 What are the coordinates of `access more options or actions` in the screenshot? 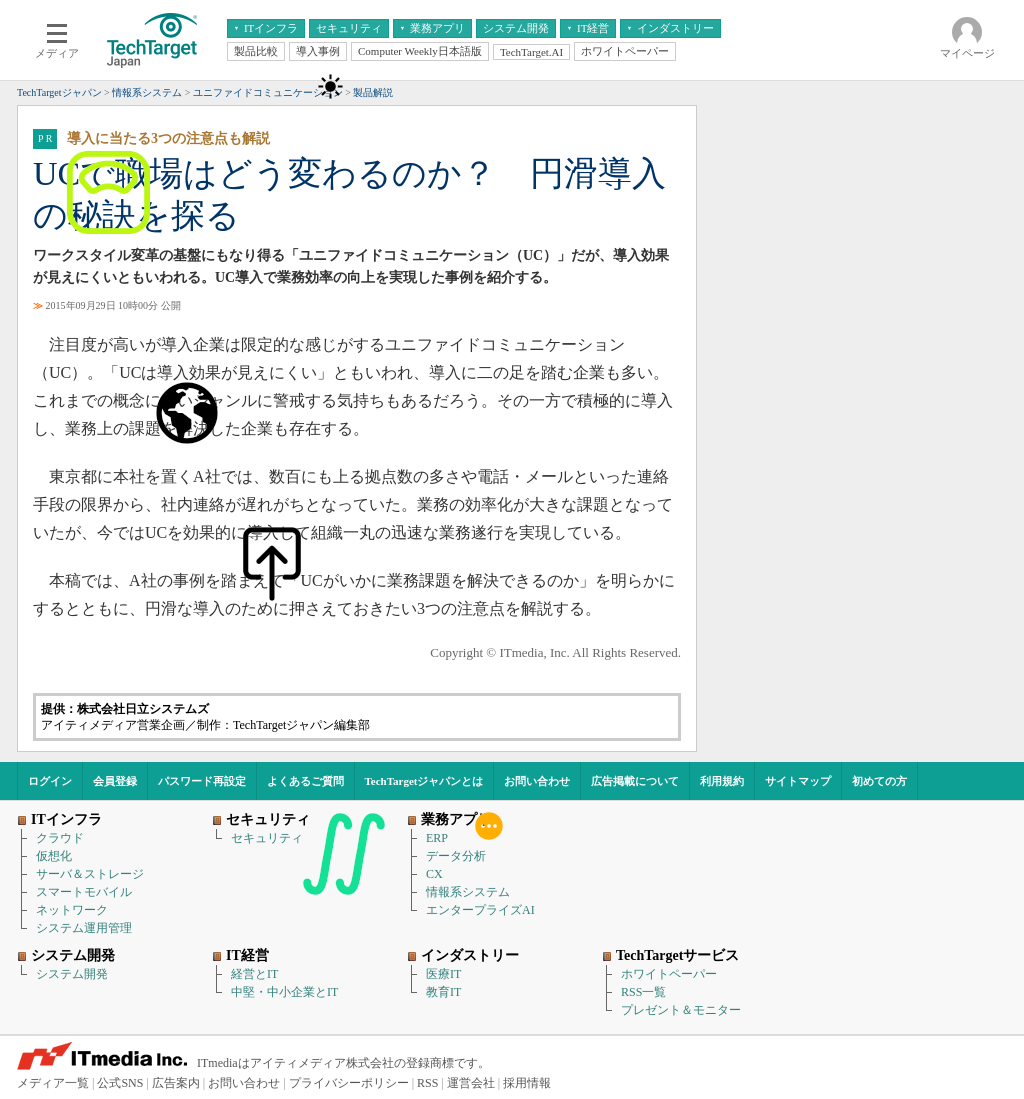 It's located at (489, 826).